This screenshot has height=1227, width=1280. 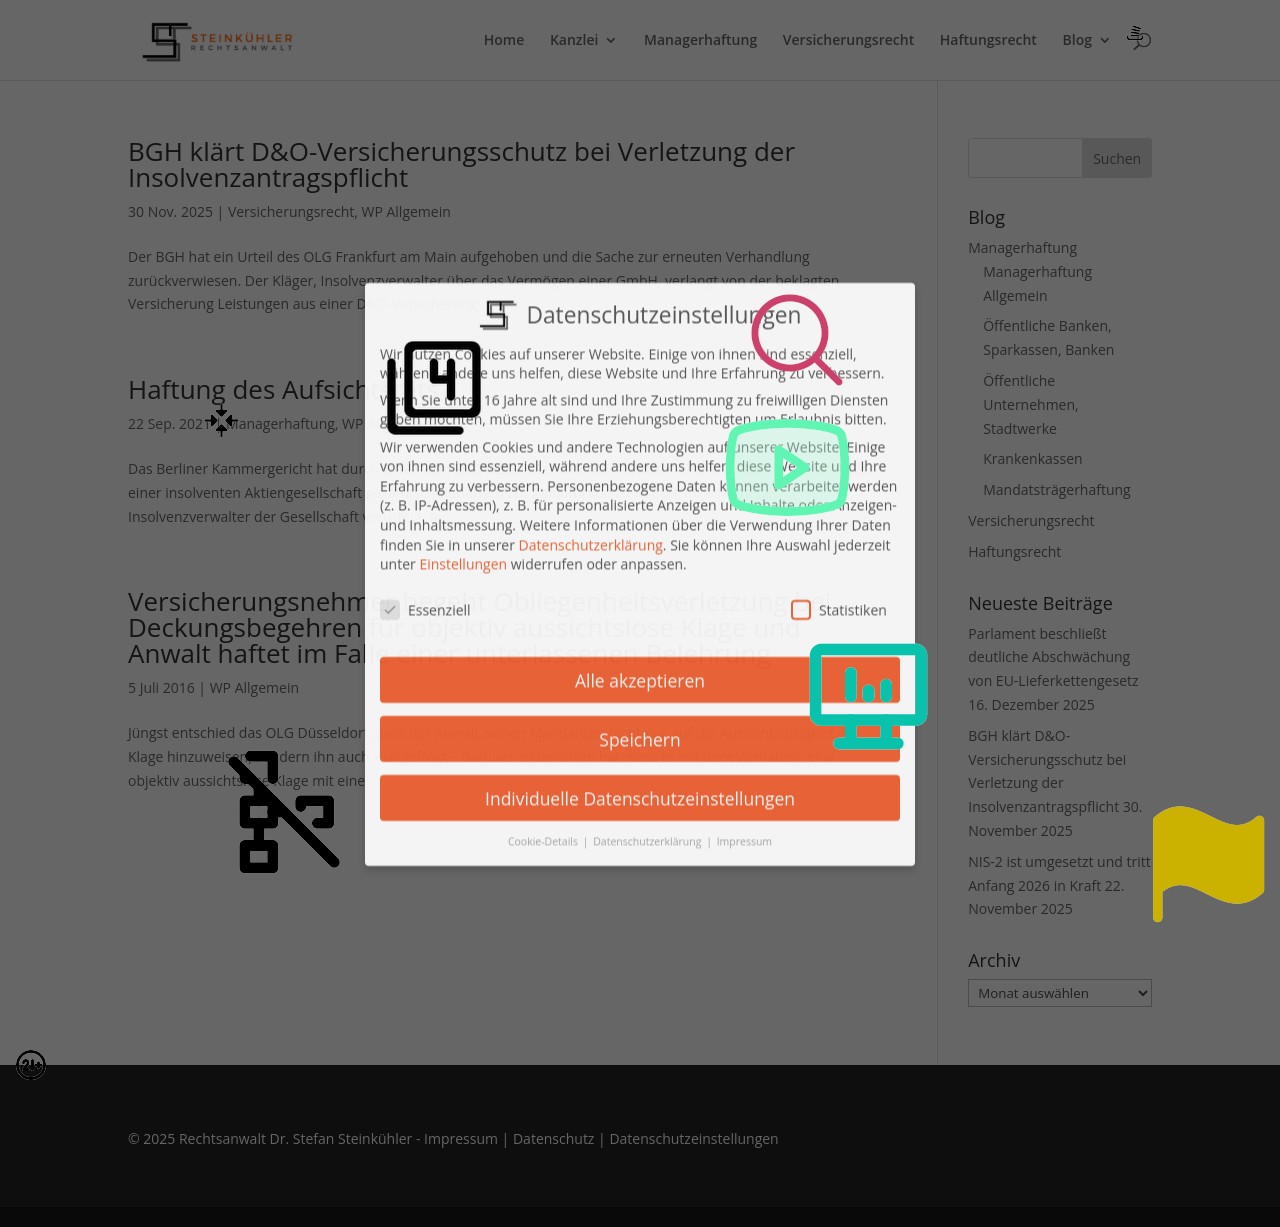 What do you see at coordinates (787, 467) in the screenshot?
I see `open YouTube app` at bounding box center [787, 467].